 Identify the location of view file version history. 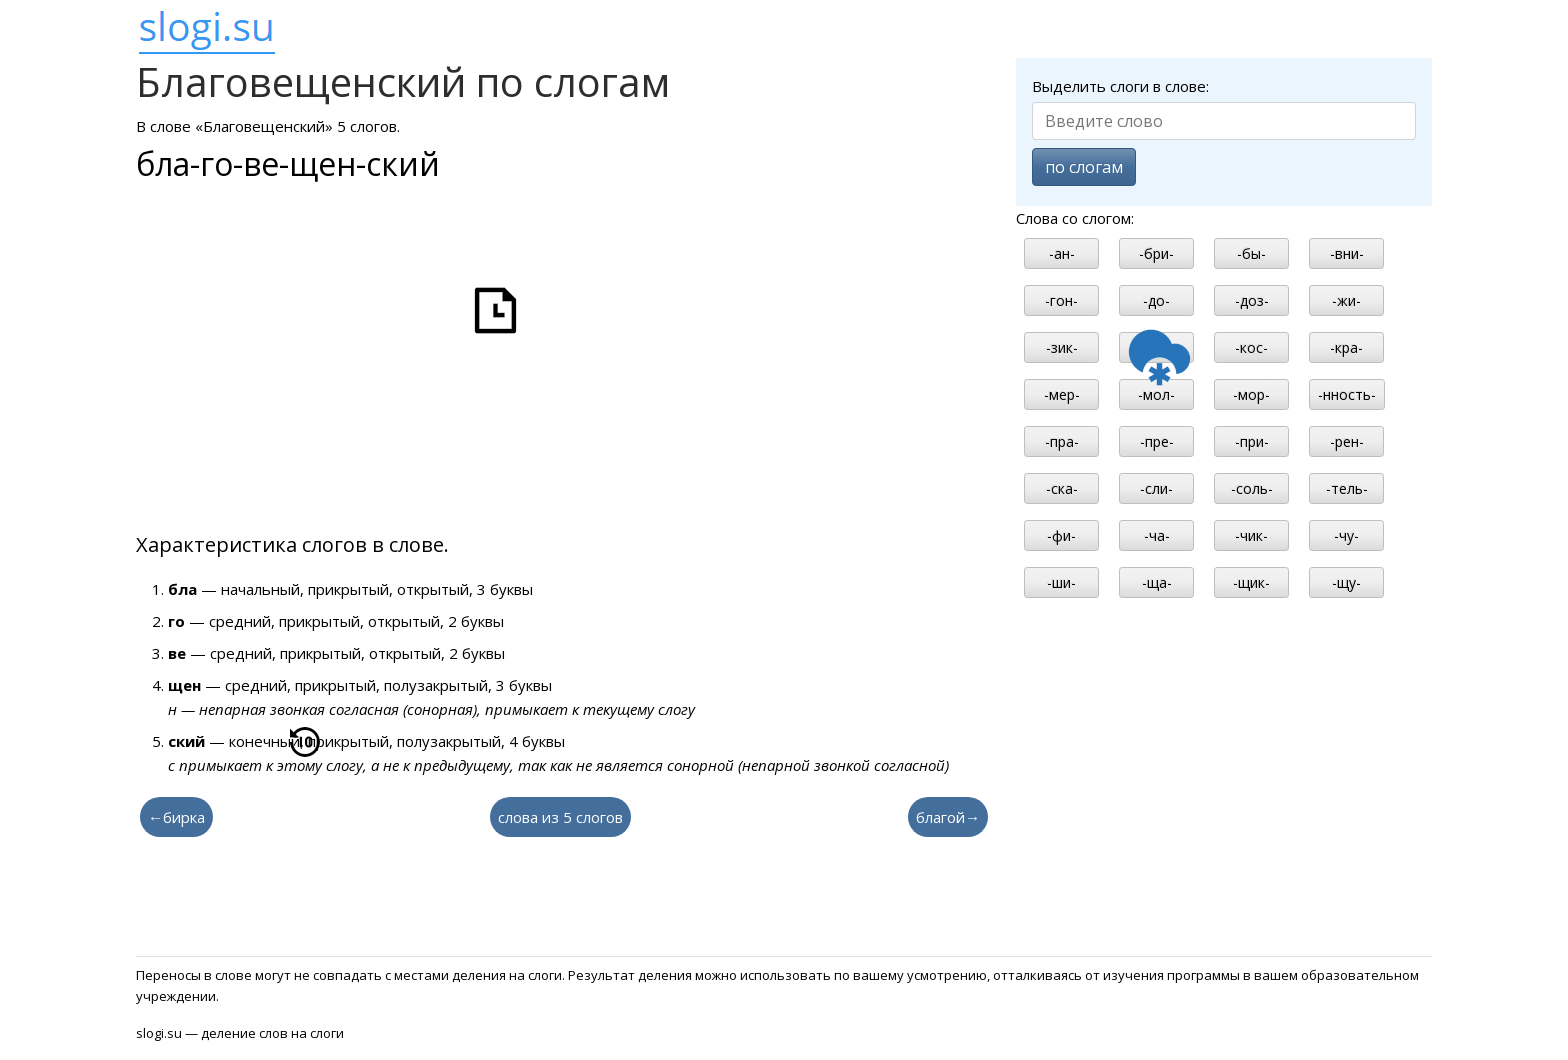
(495, 310).